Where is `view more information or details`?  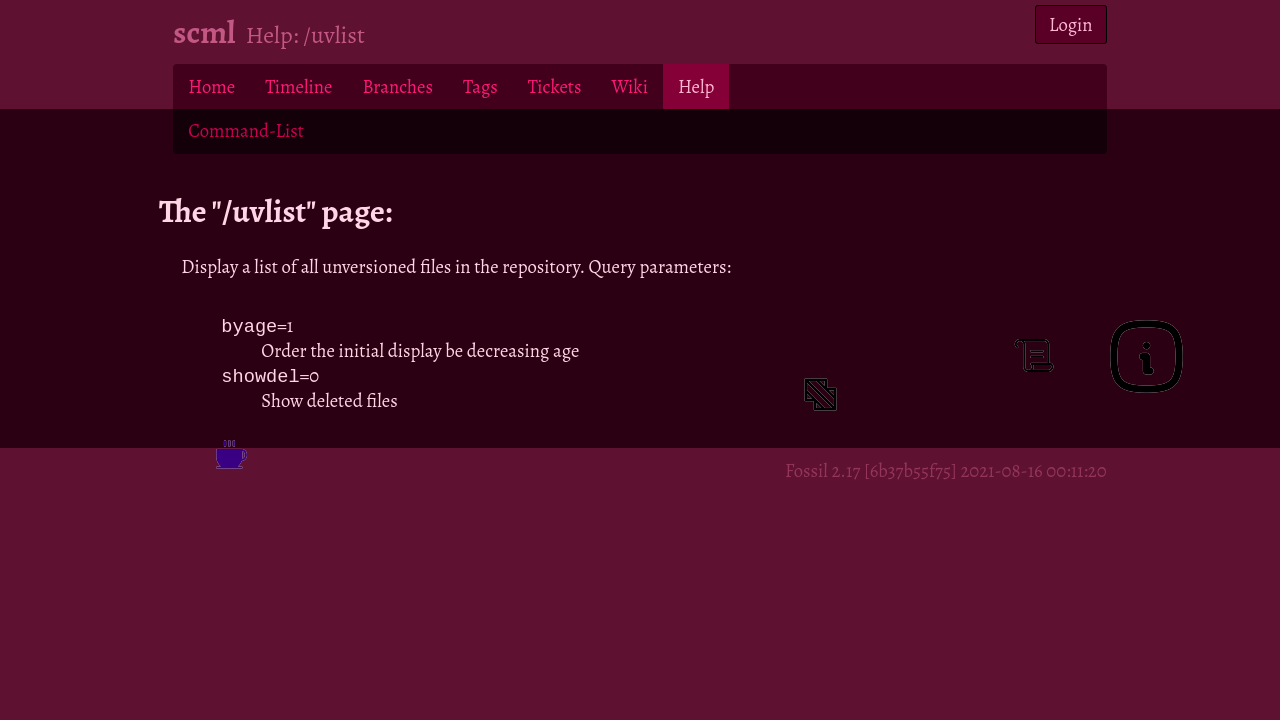 view more information or details is located at coordinates (1146, 356).